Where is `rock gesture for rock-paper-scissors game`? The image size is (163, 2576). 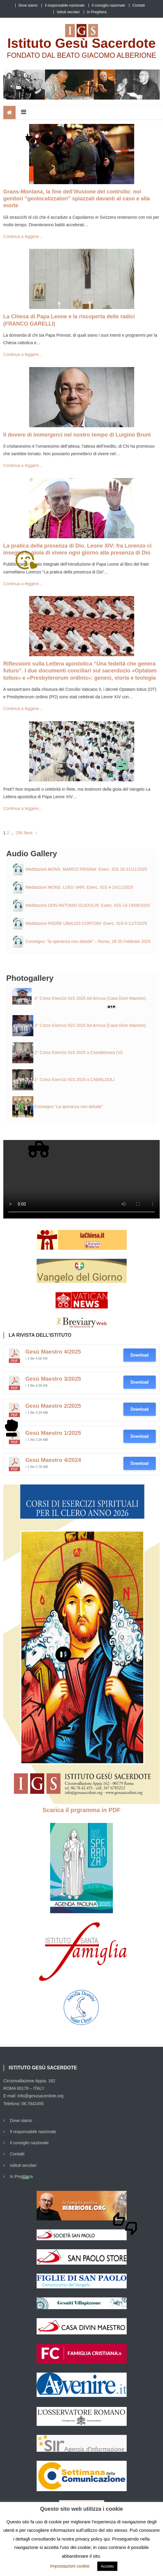
rock gesture for rock-paper-scissors game is located at coordinates (11, 1428).